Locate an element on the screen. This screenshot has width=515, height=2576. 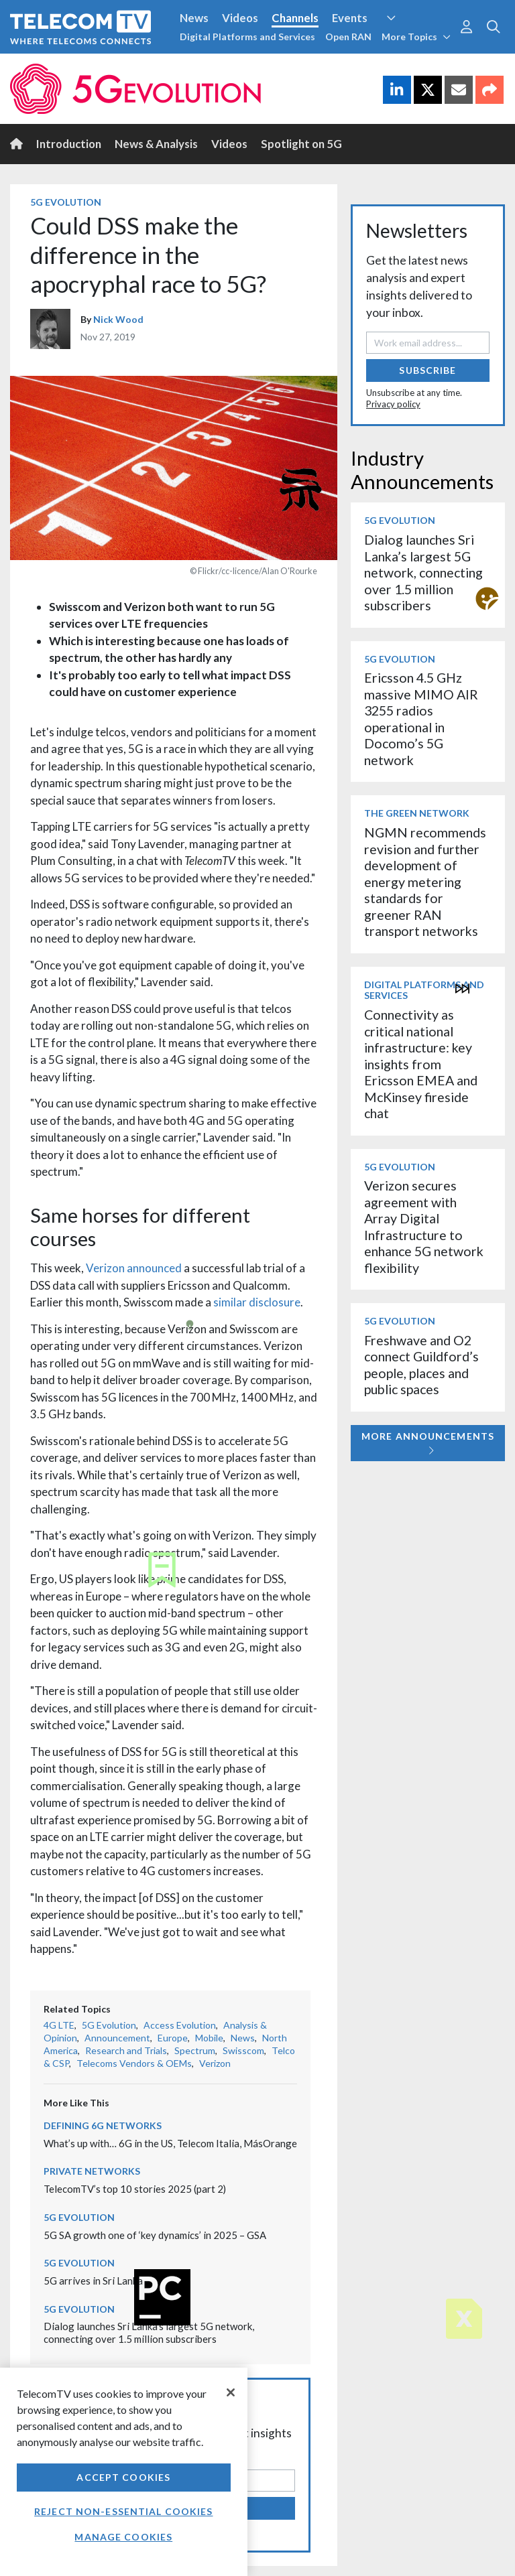
open an excel spreadsheet file is located at coordinates (464, 2319).